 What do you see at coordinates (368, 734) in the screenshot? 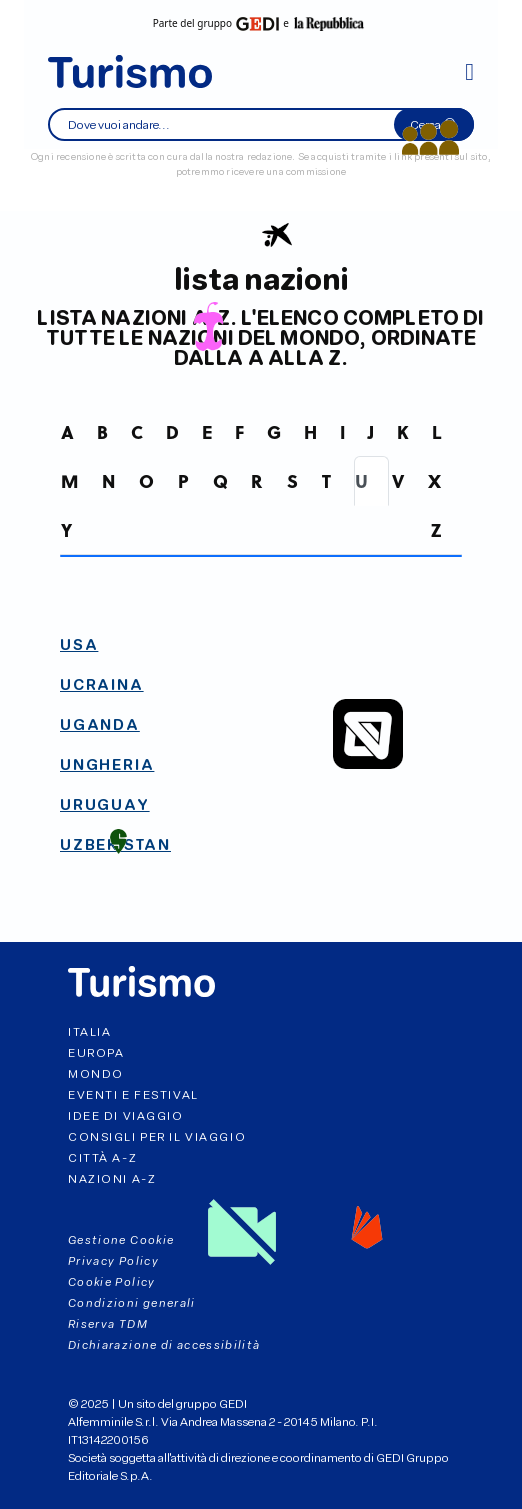
I see `mock service worker (MSW) library logo` at bounding box center [368, 734].